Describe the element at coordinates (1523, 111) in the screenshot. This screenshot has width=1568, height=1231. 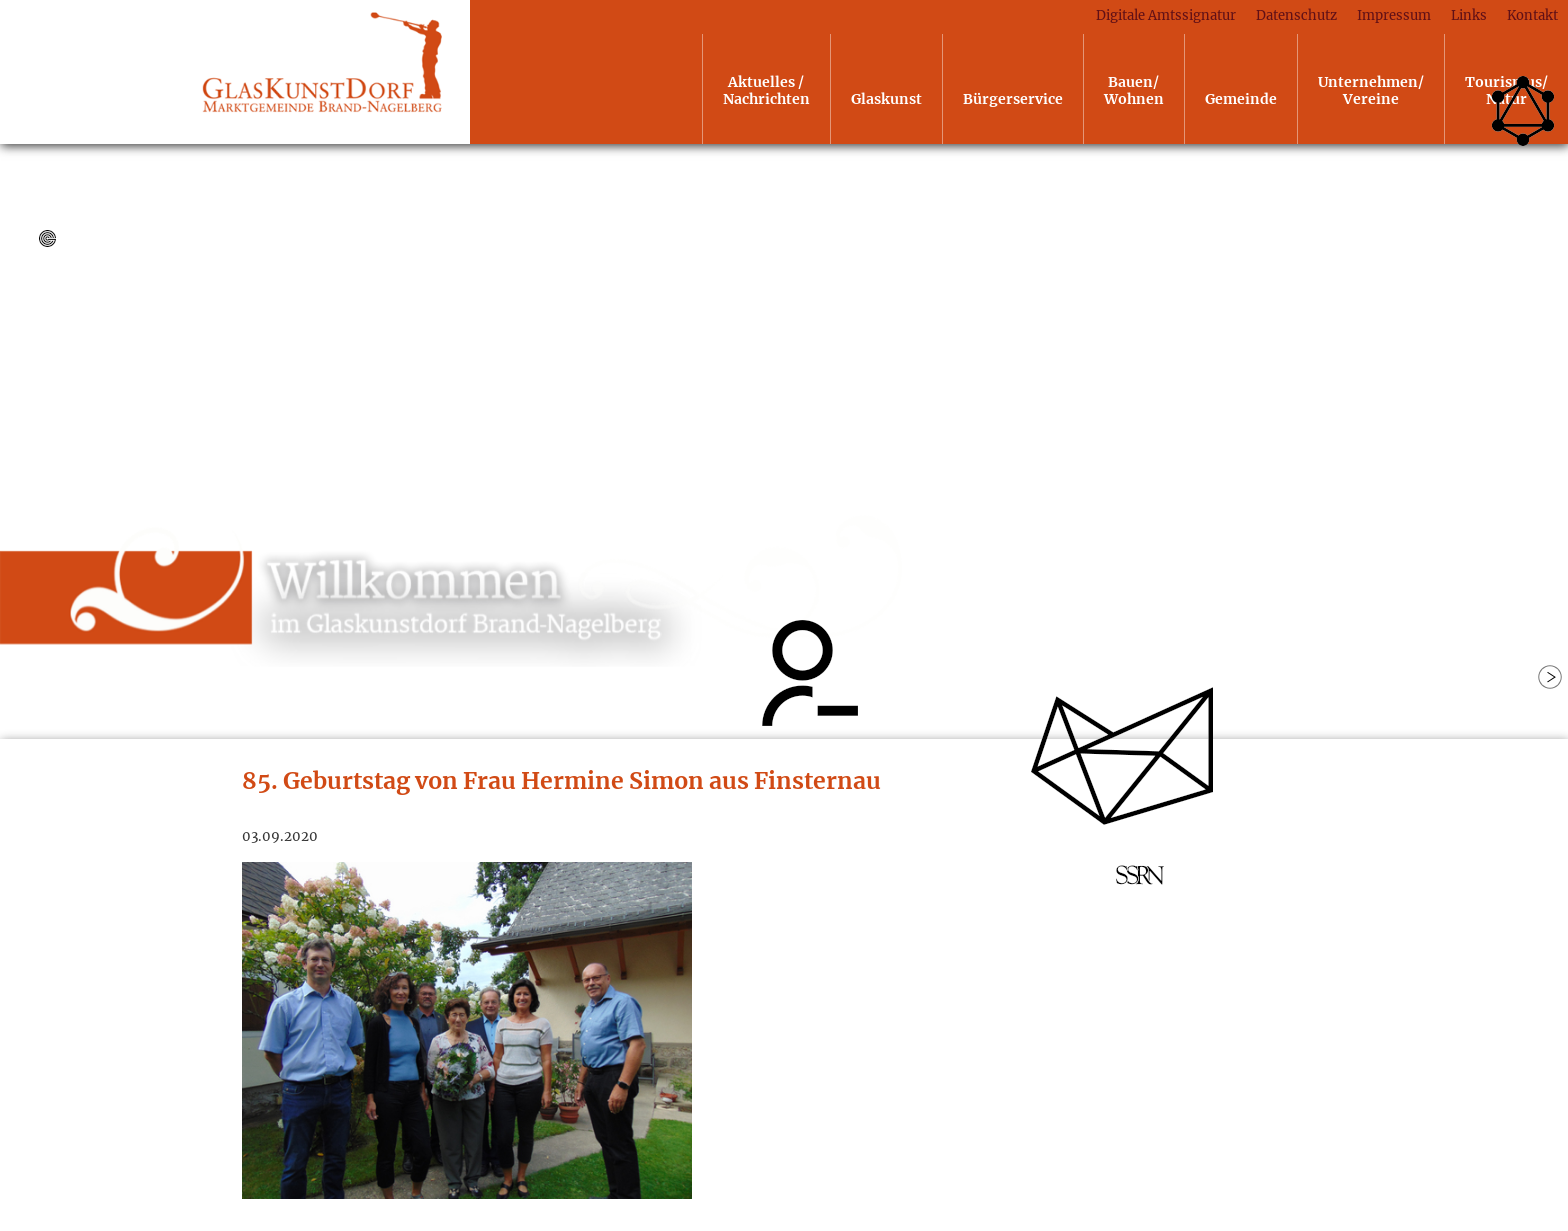
I see `graphql api or technology indicator` at that location.